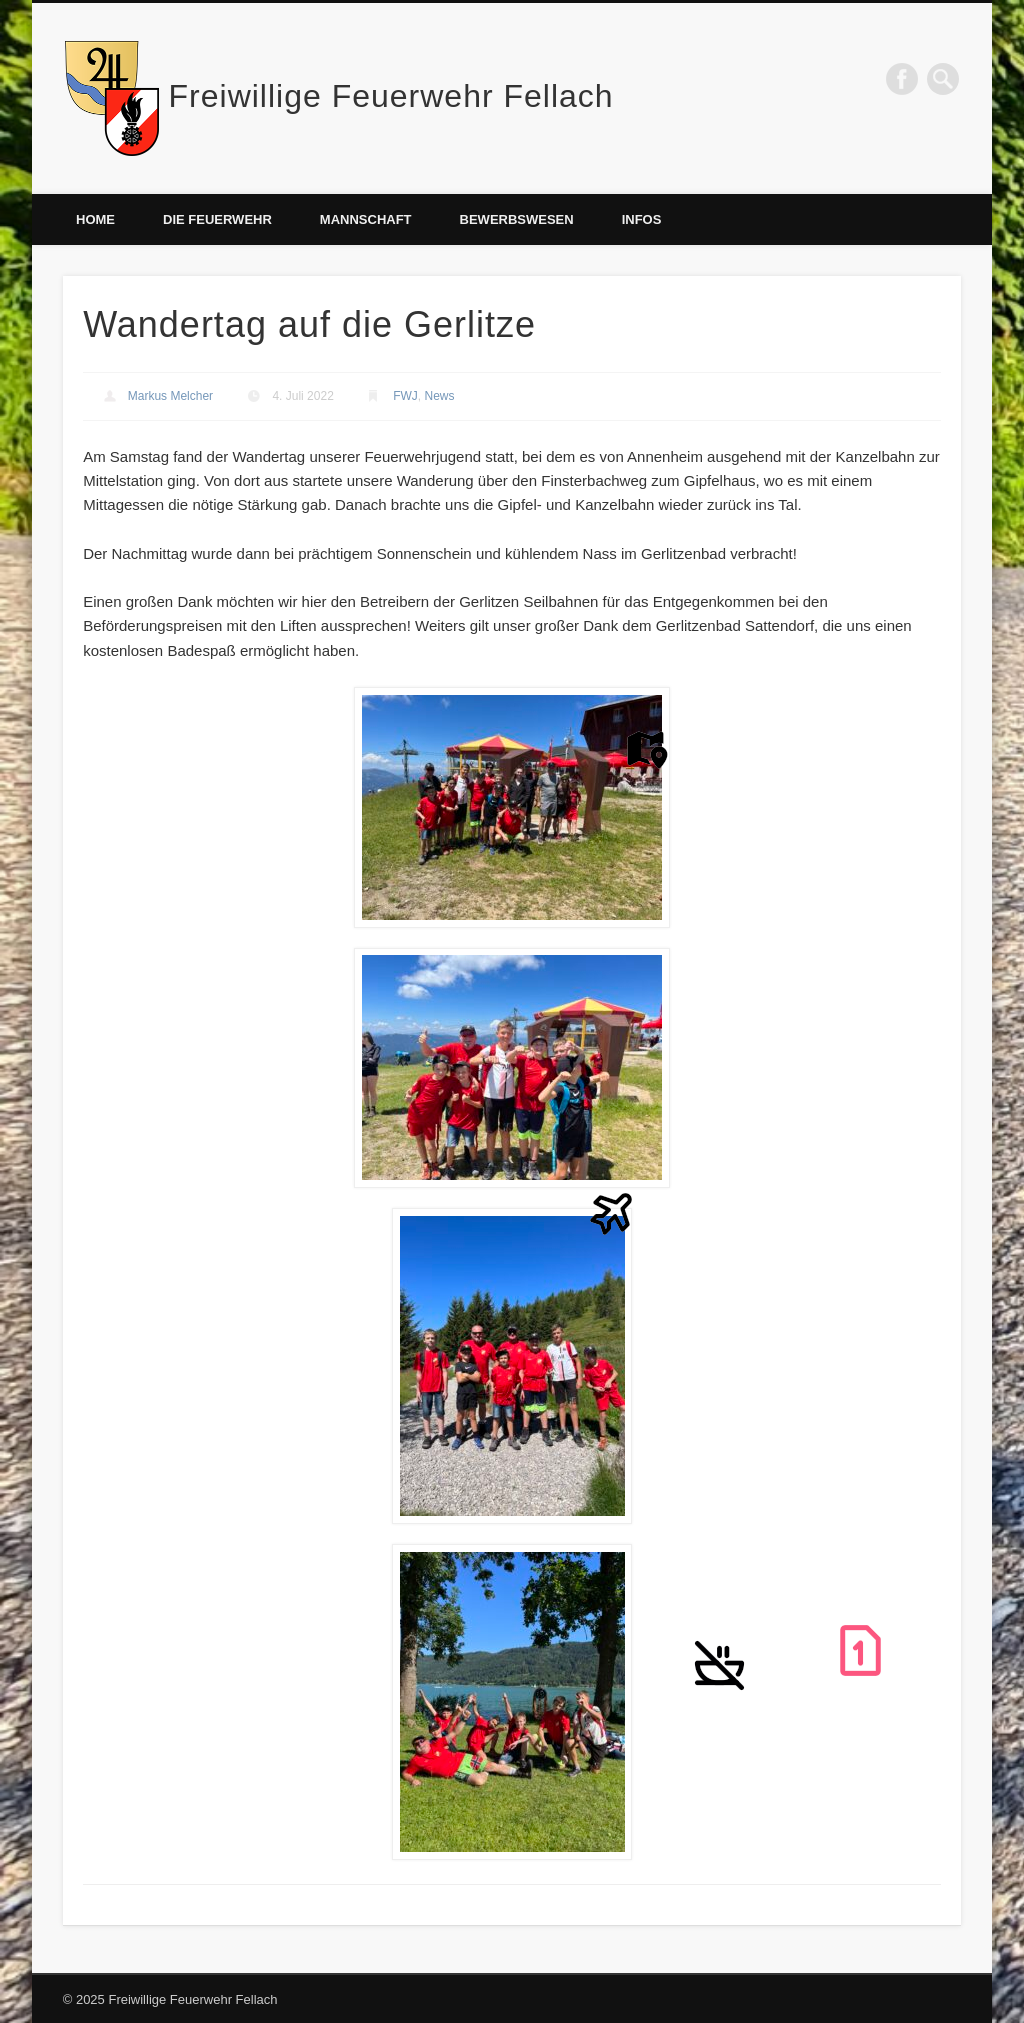 The height and width of the screenshot is (2023, 1024). What do you see at coordinates (719, 1665) in the screenshot?
I see `soup or hot food unavailable` at bounding box center [719, 1665].